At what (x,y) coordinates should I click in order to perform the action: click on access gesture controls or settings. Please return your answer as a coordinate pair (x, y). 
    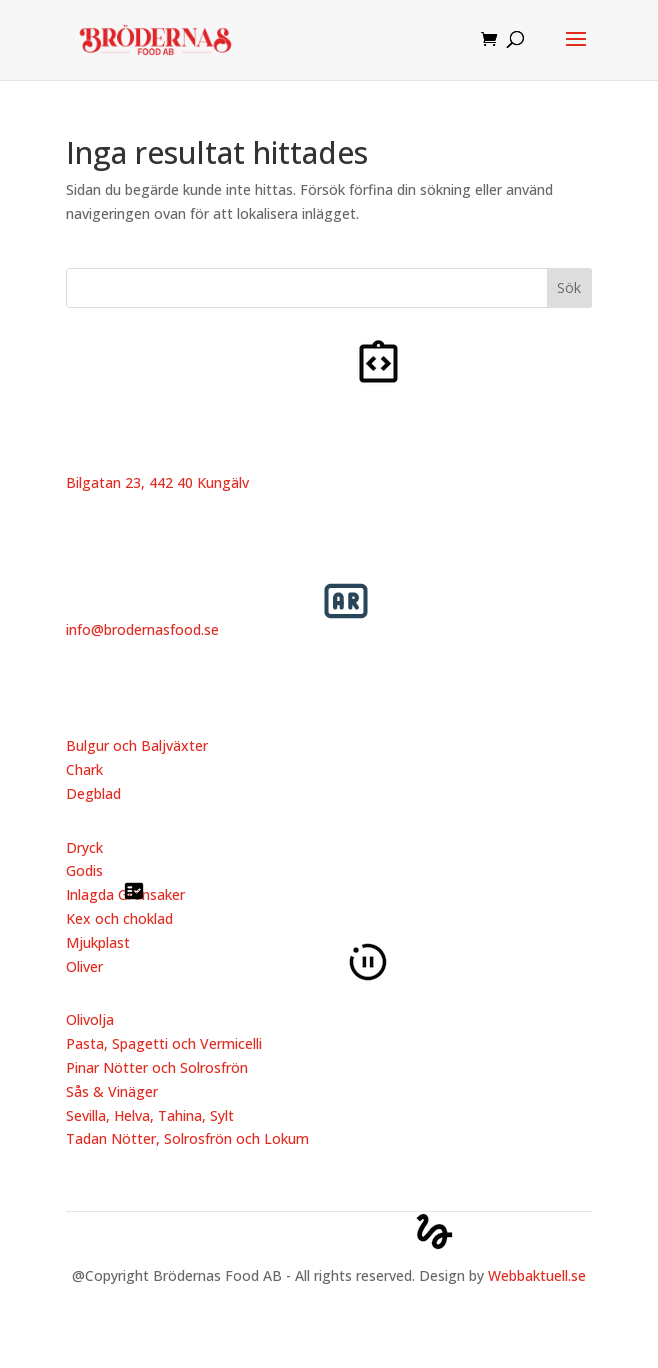
    Looking at the image, I should click on (434, 1231).